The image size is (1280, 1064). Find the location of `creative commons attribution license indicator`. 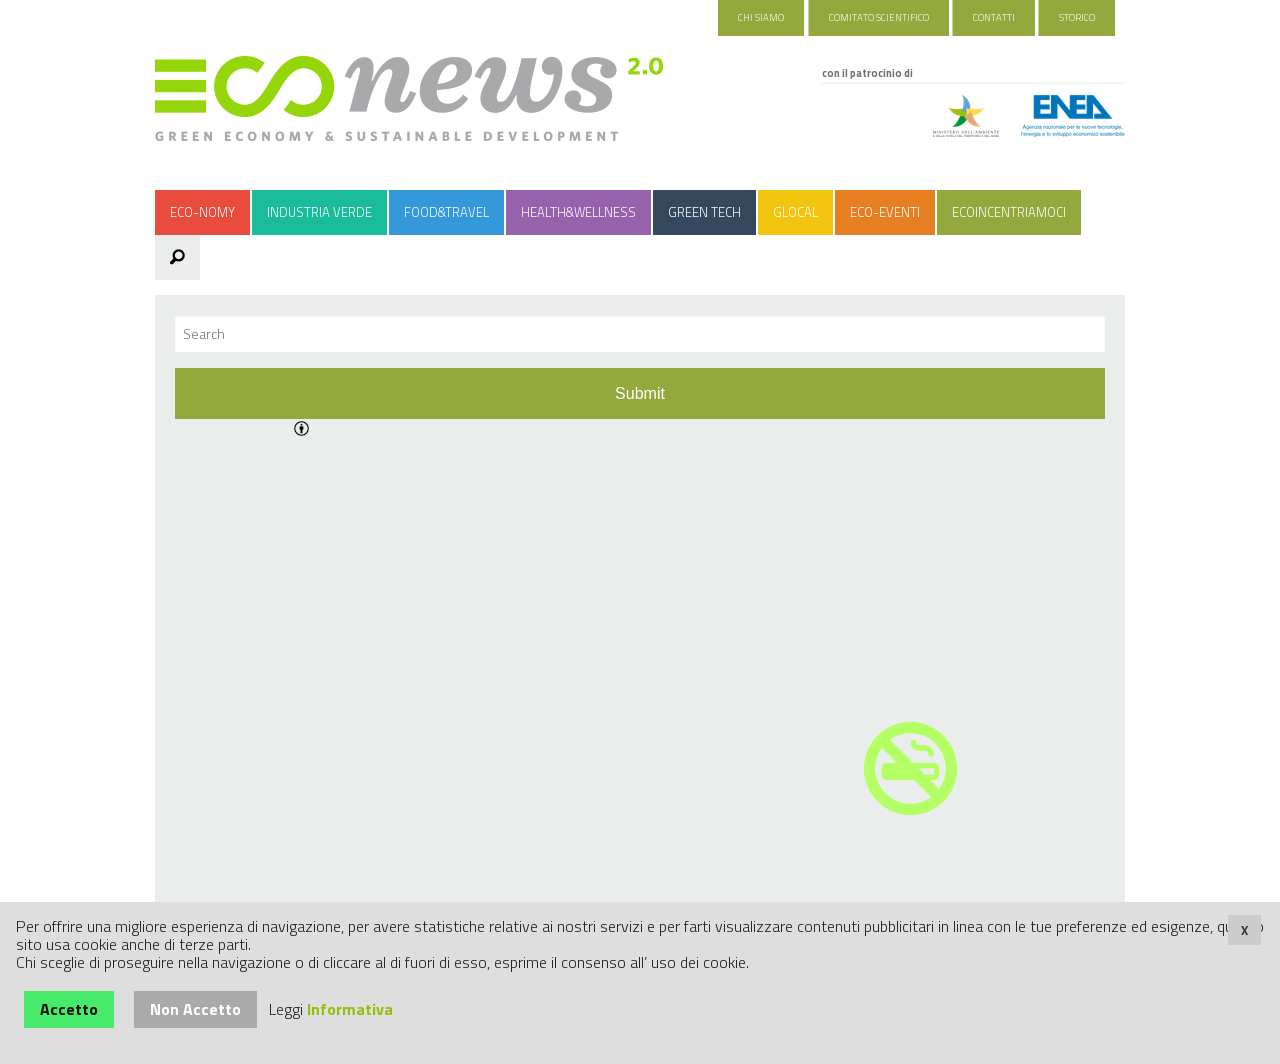

creative commons attribution license indicator is located at coordinates (301, 428).